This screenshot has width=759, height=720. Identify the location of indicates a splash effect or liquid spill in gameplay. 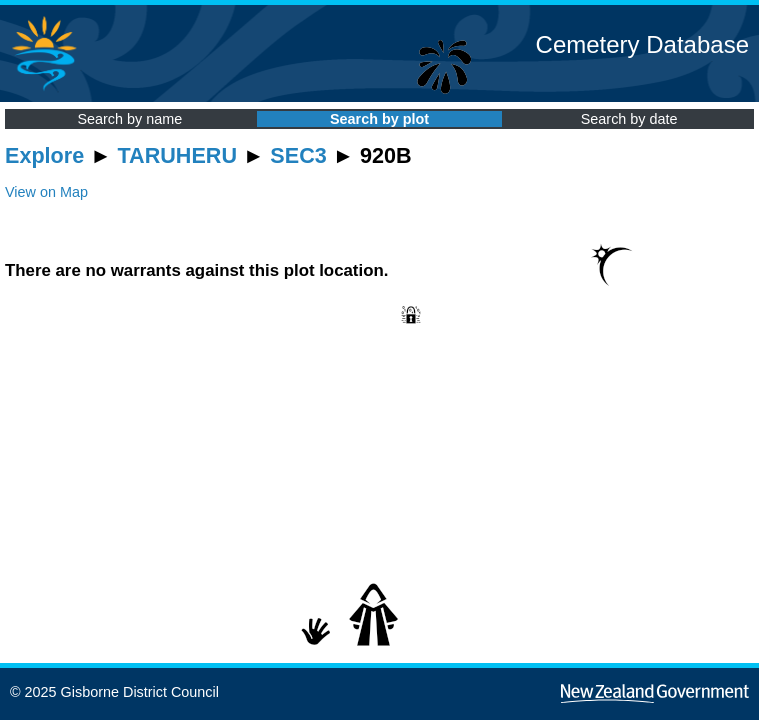
(444, 67).